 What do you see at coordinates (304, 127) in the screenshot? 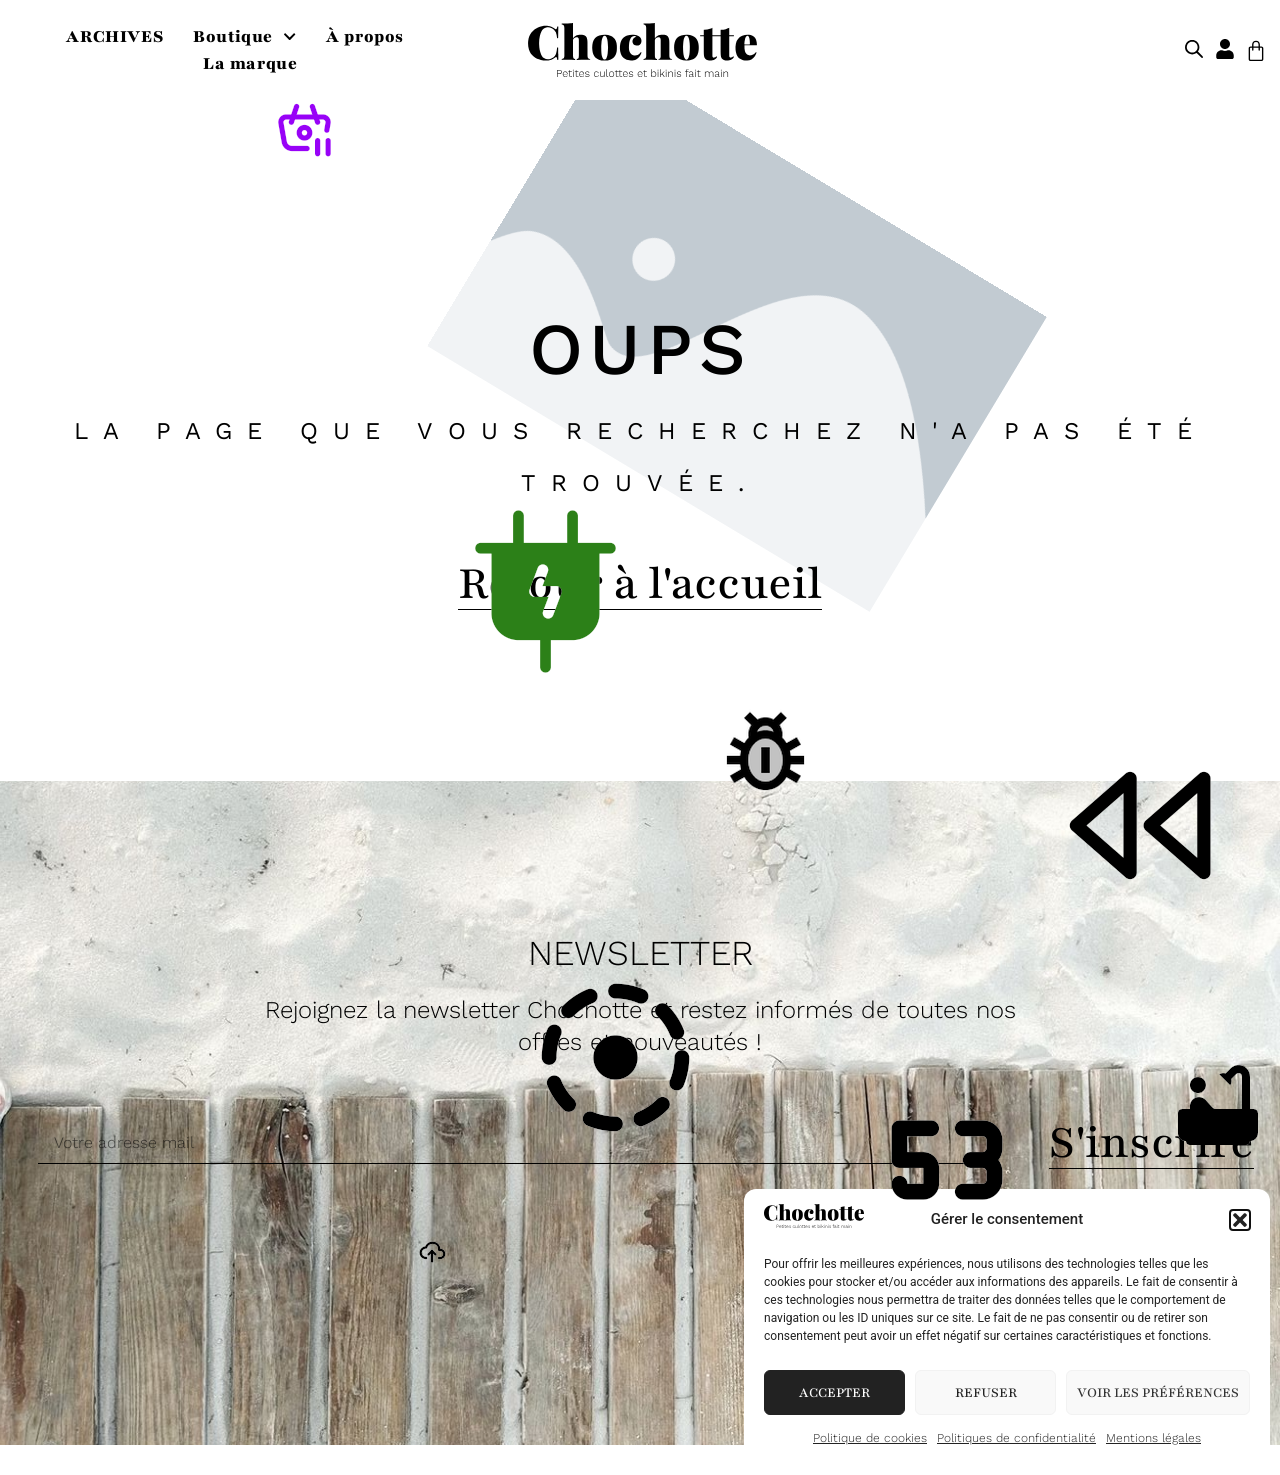
I see `pause or hold shopping basket` at bounding box center [304, 127].